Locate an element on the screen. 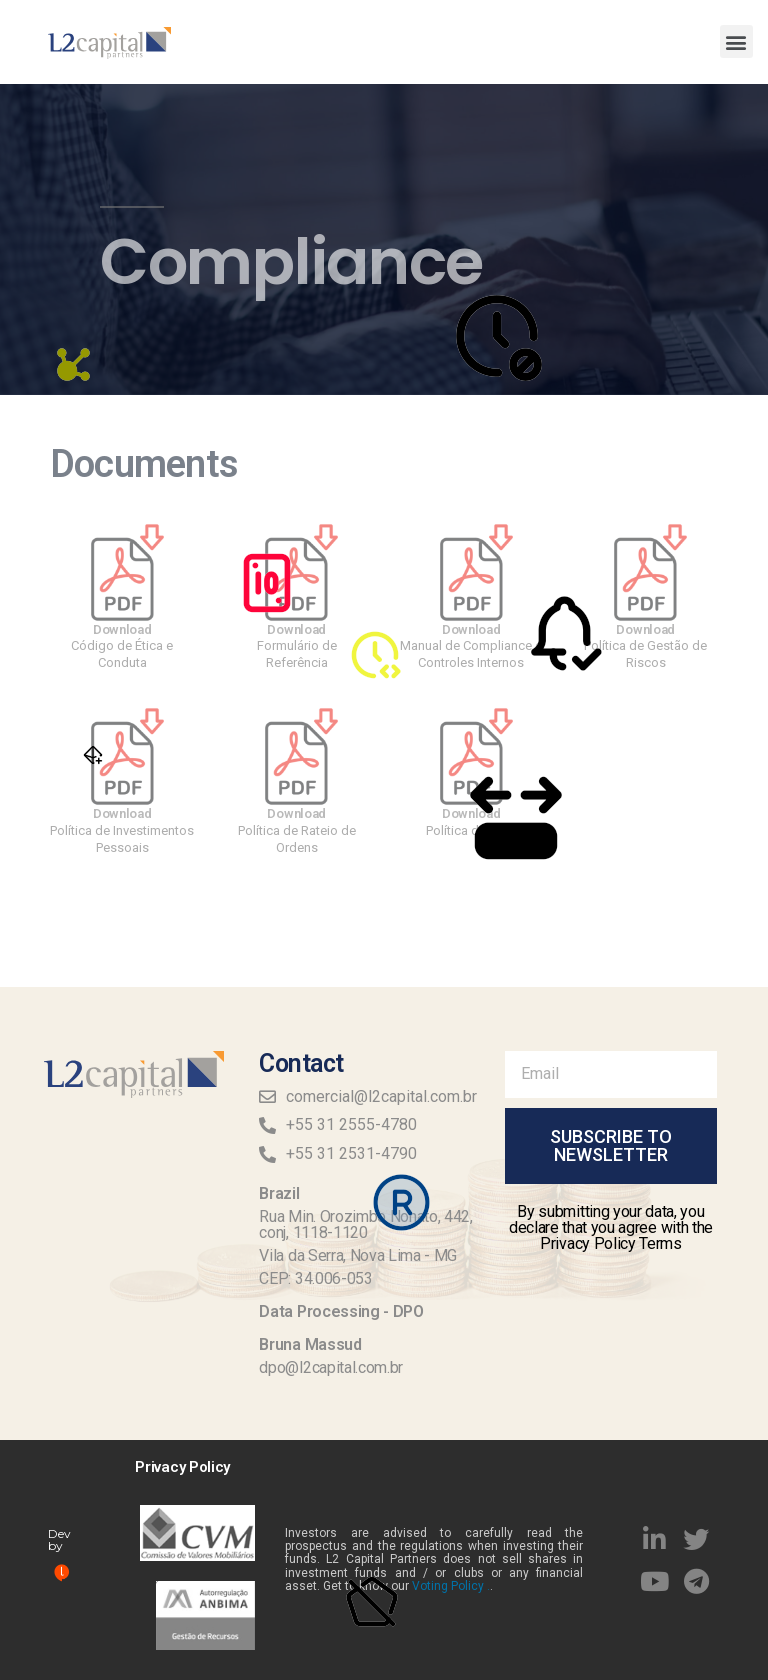 This screenshot has height=1680, width=768. indicates pentagon shape is disabled or unavailable is located at coordinates (372, 1603).